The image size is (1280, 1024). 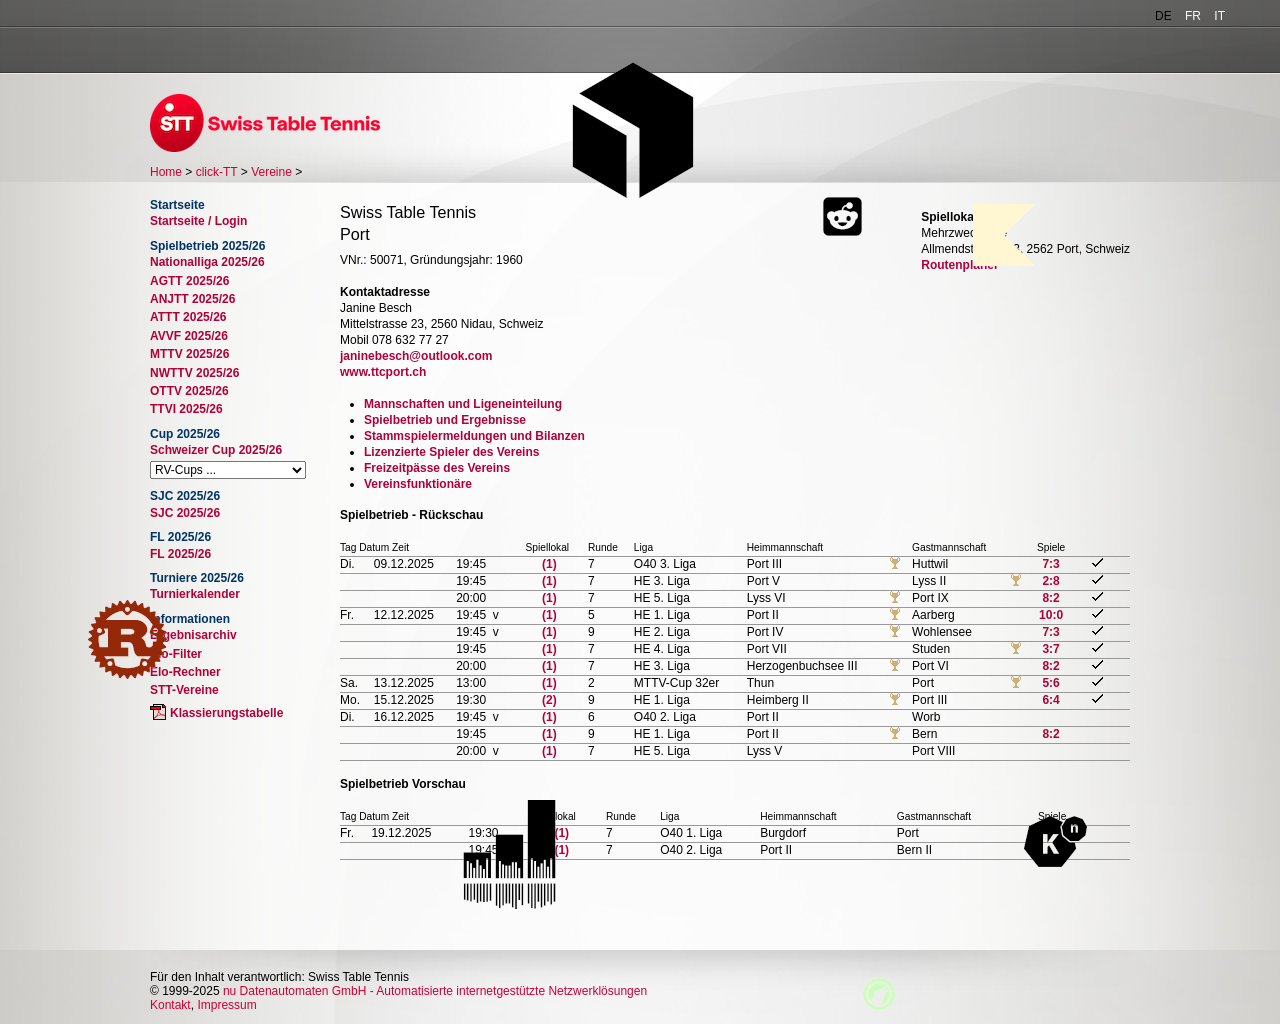 I want to click on open librewolf browser, so click(x=879, y=994).